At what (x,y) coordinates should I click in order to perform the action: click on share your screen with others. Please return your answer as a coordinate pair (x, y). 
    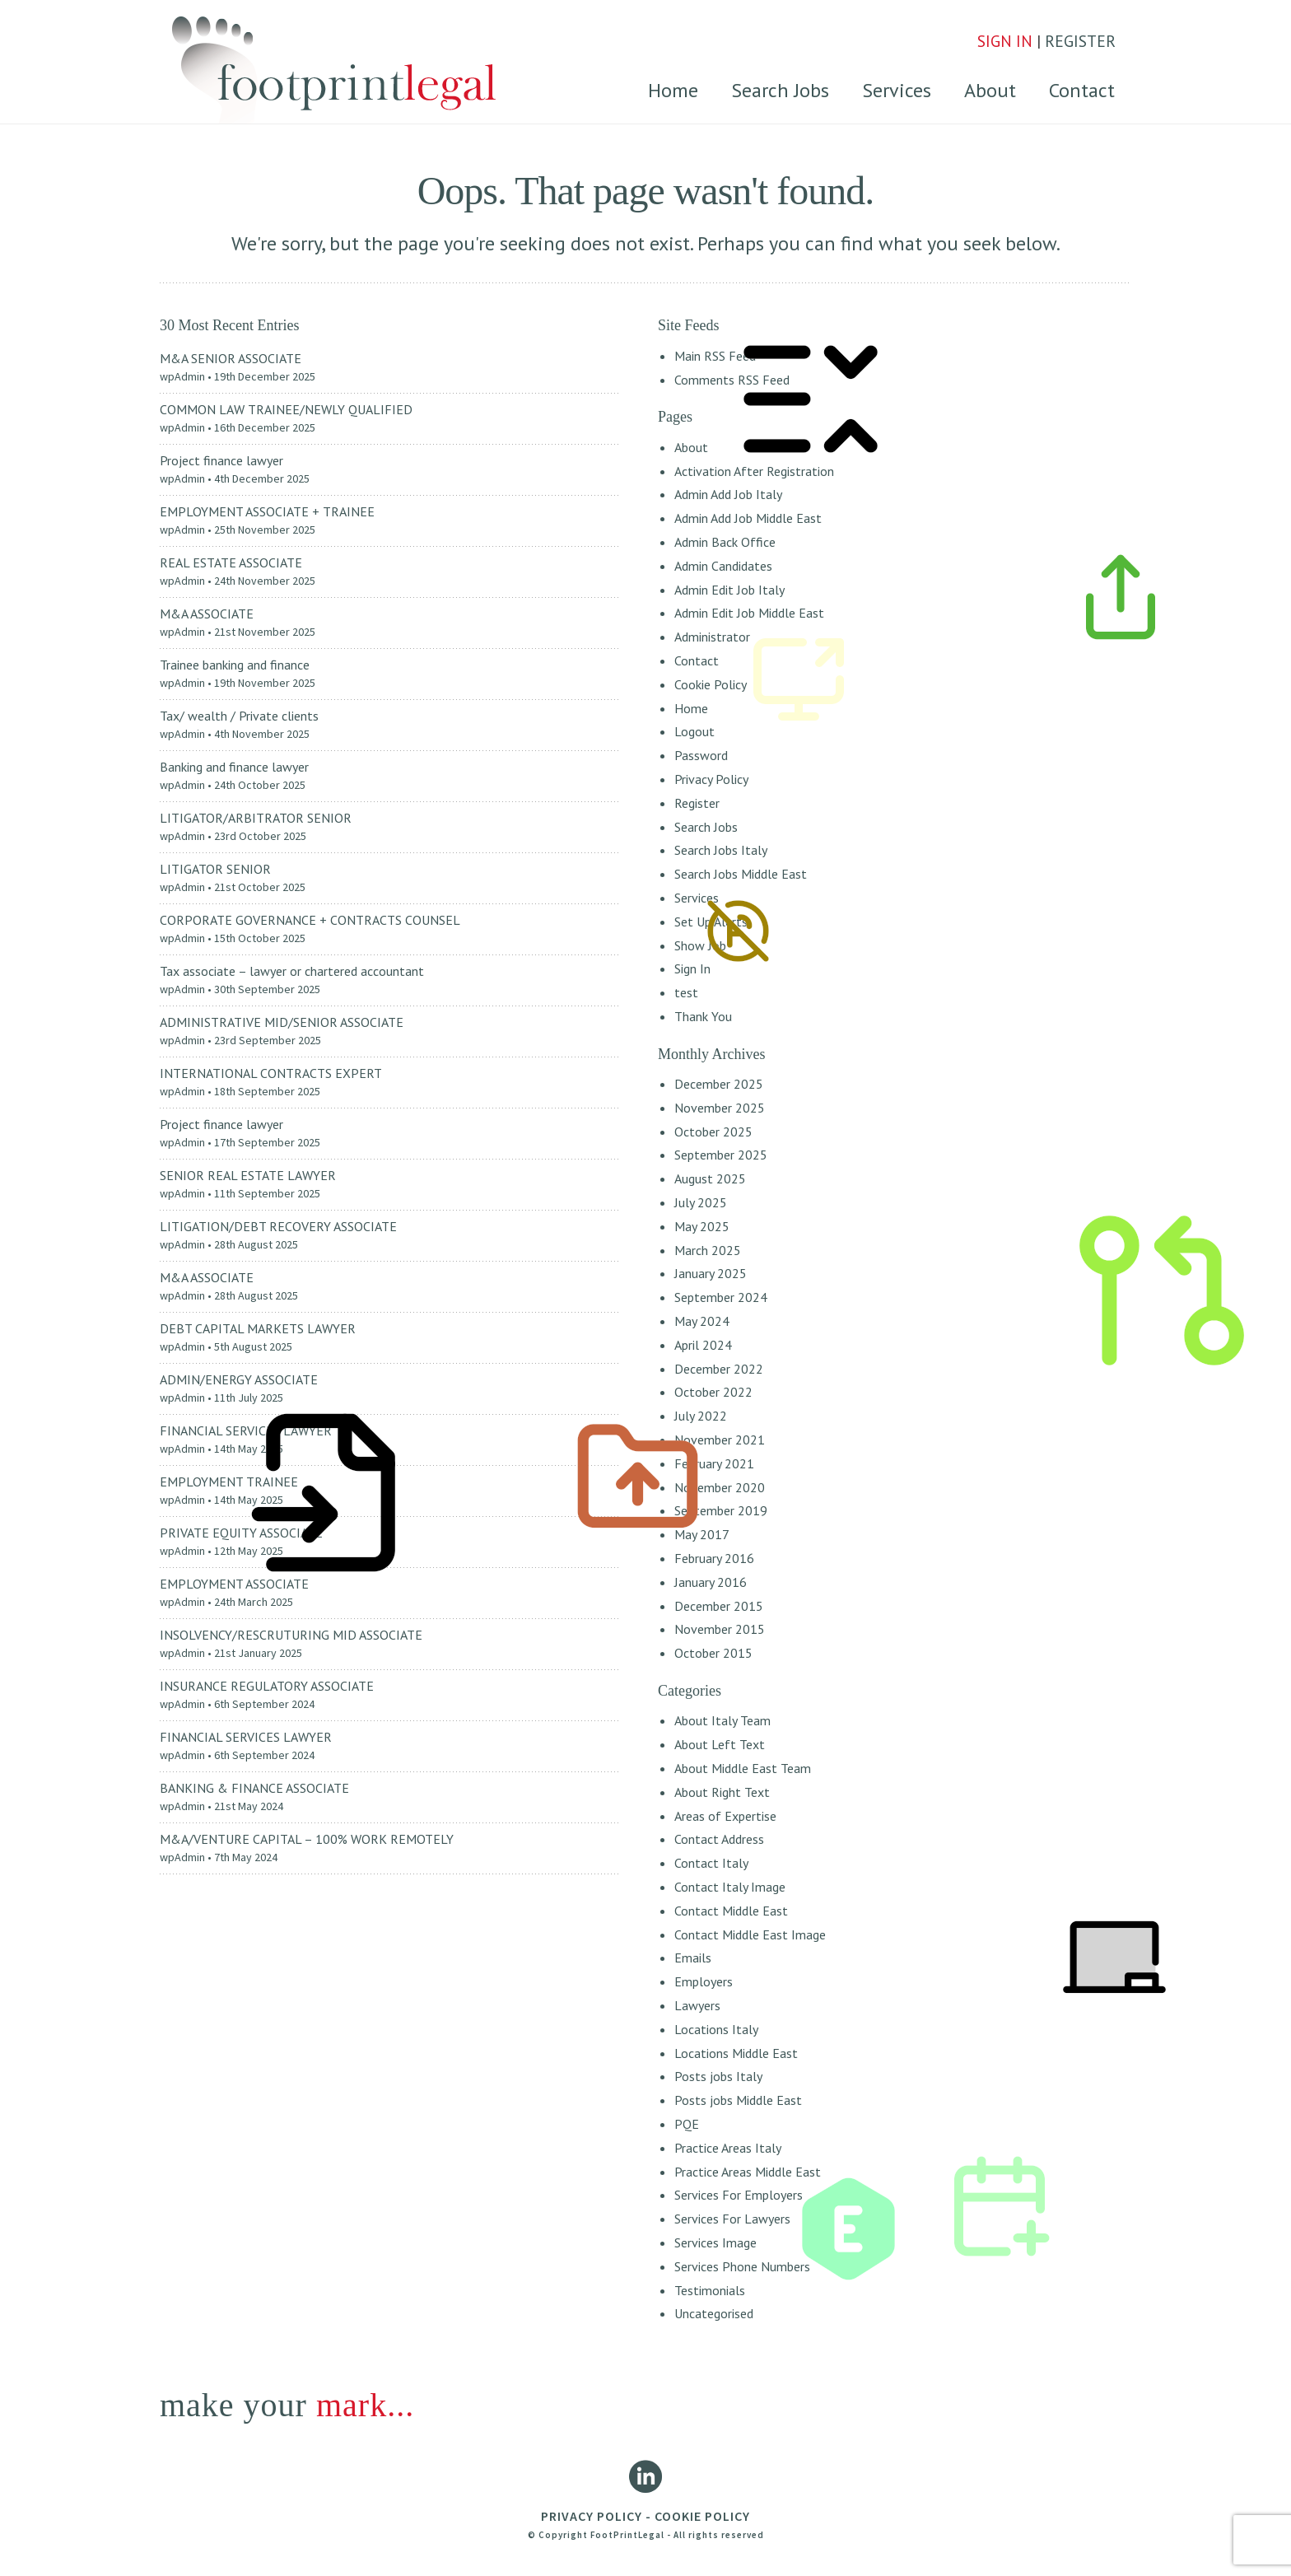
    Looking at the image, I should click on (799, 679).